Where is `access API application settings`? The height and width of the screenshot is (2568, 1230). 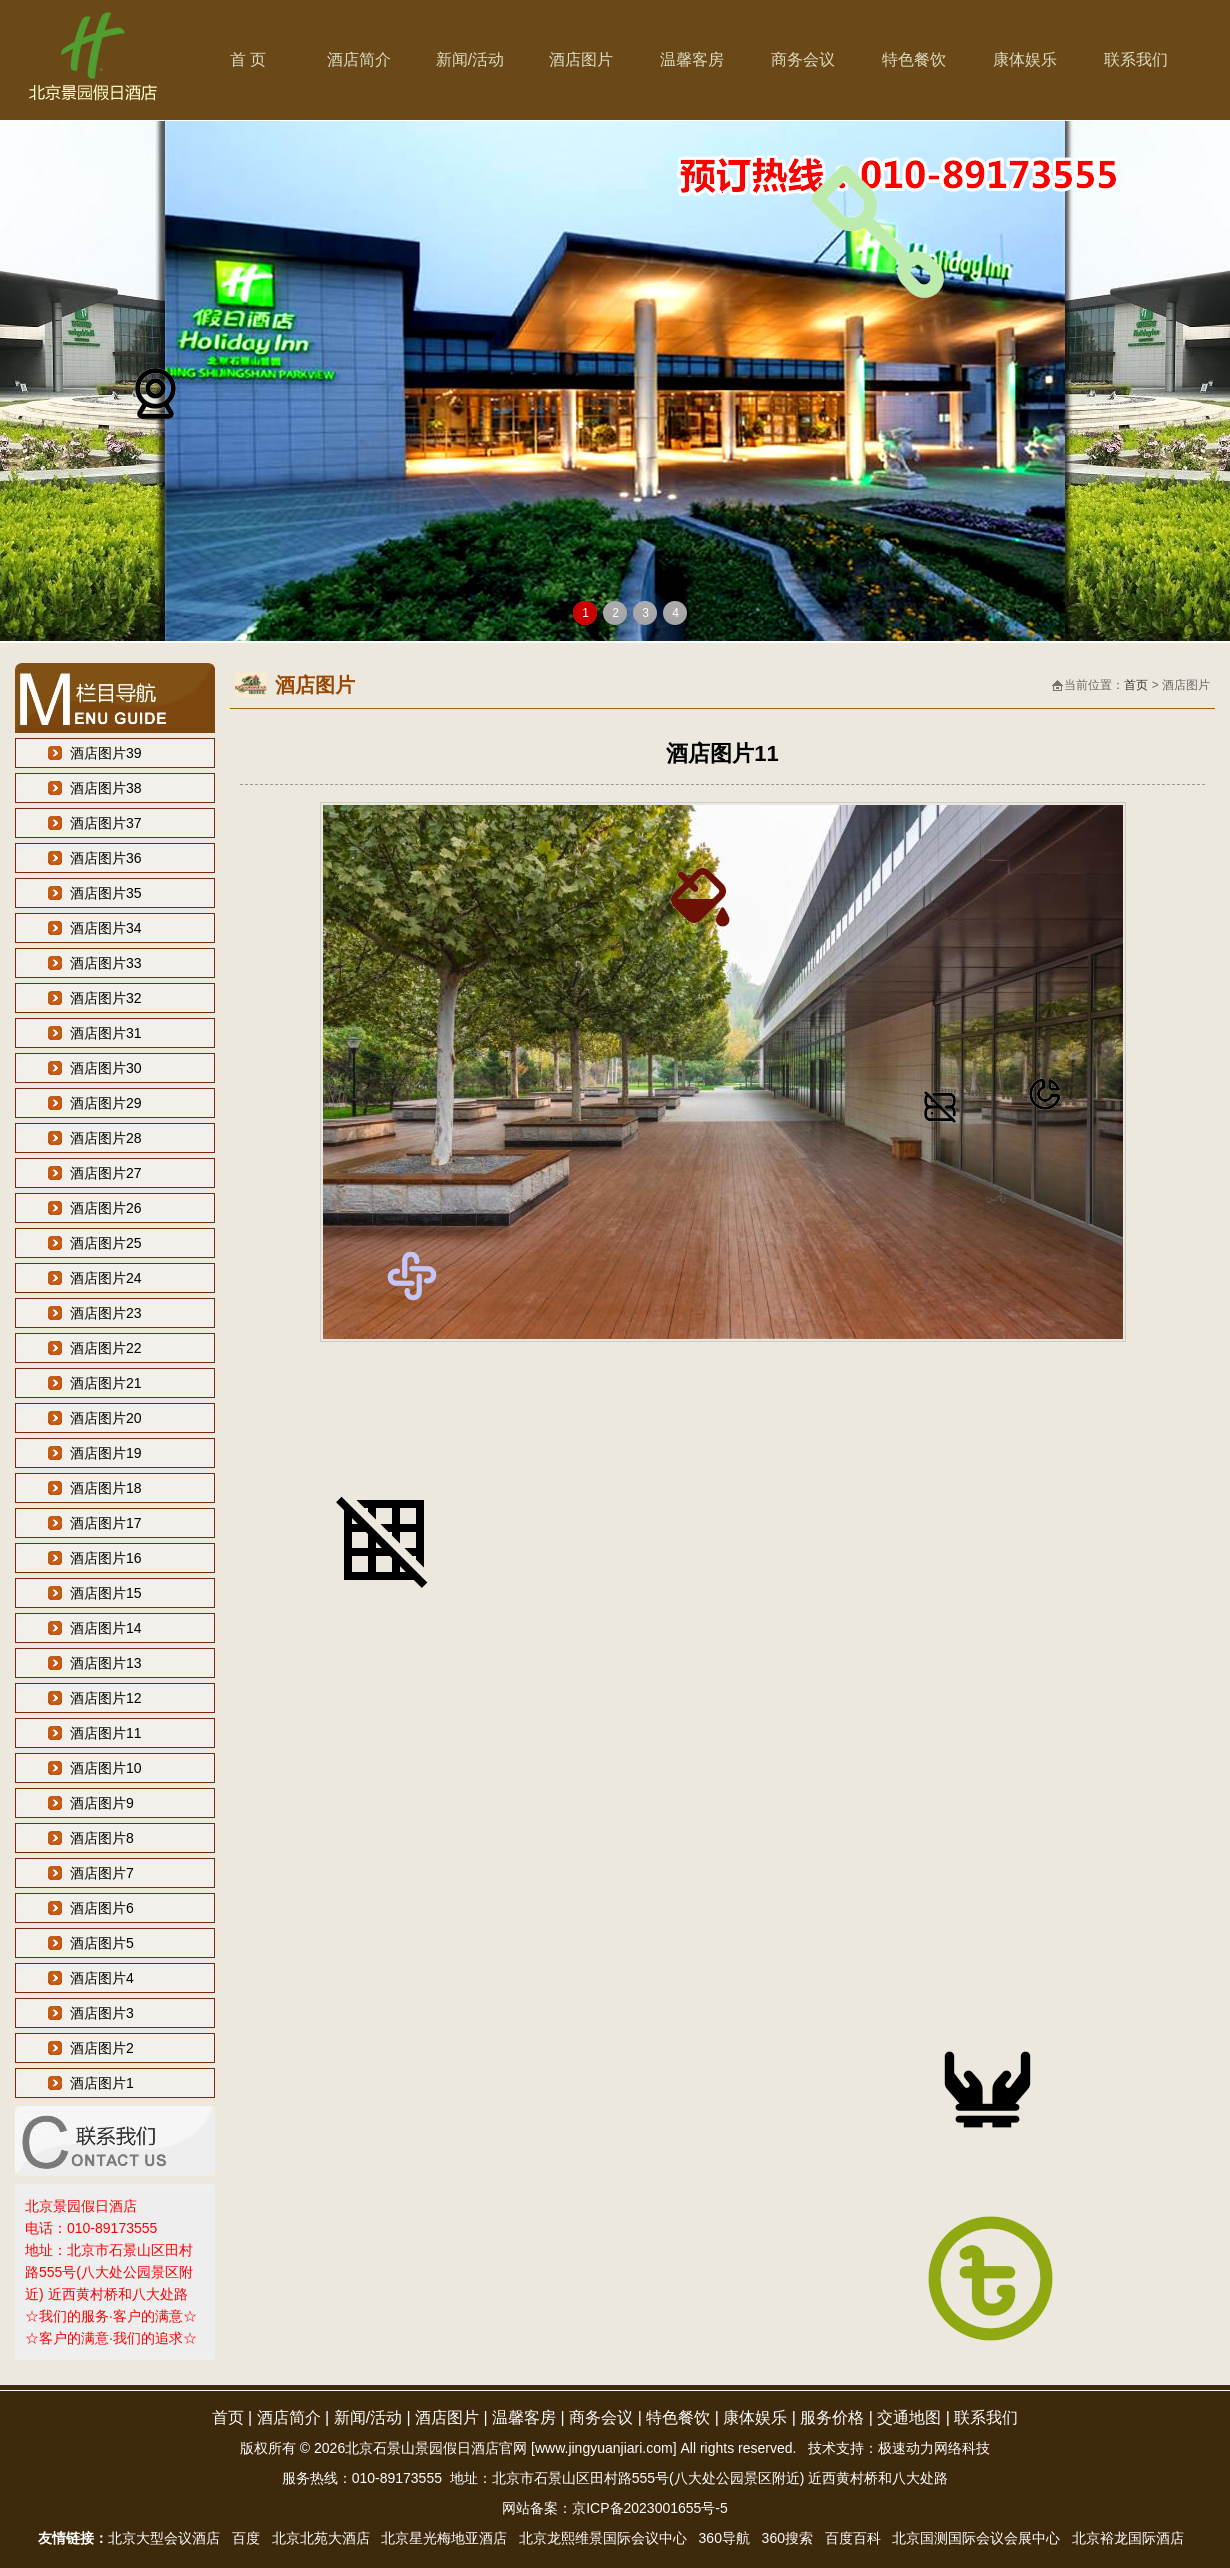
access API application settings is located at coordinates (412, 1276).